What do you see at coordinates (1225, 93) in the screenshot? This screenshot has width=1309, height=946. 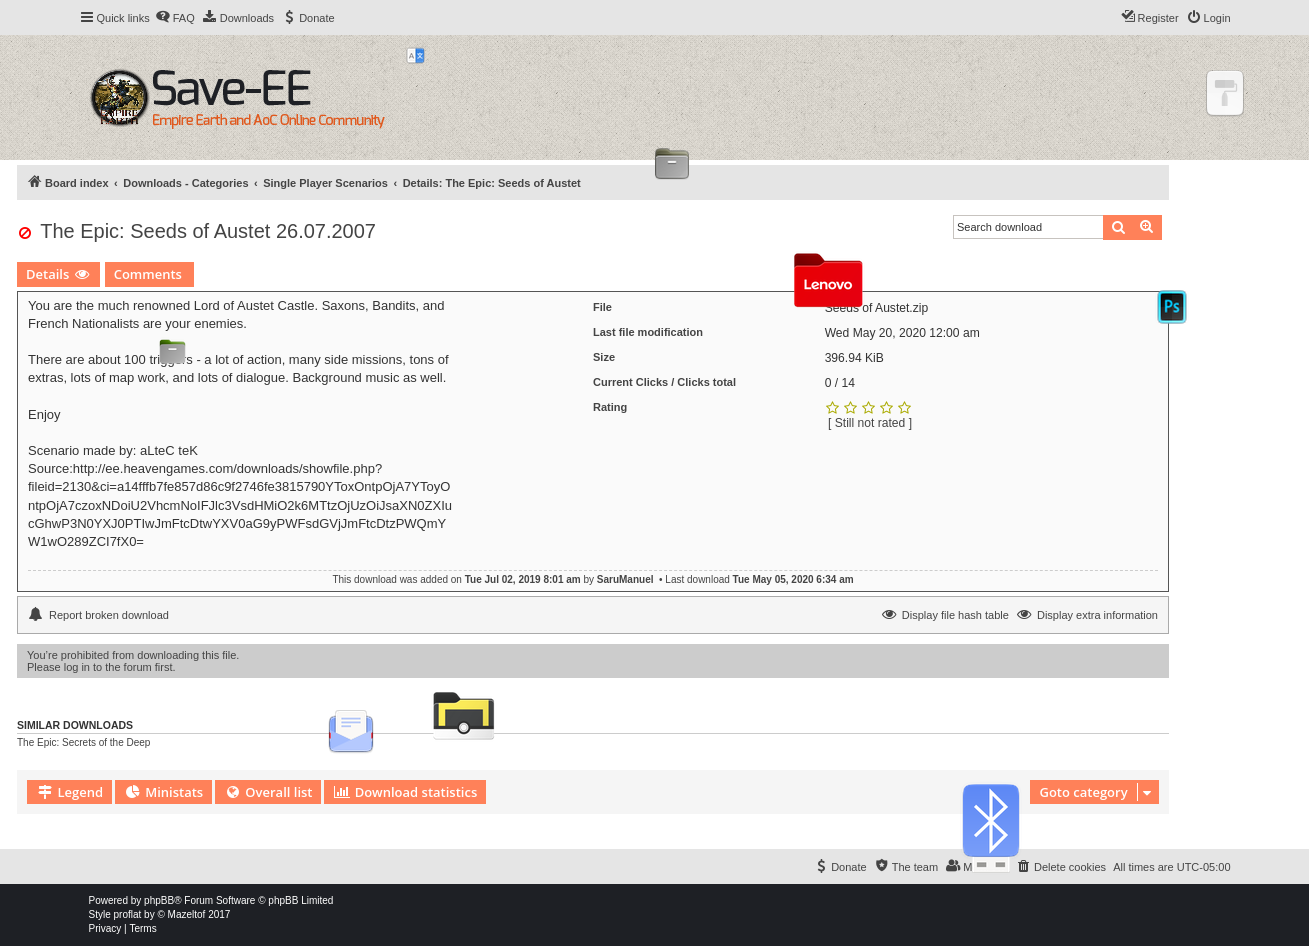 I see `open a theme configuration file` at bounding box center [1225, 93].